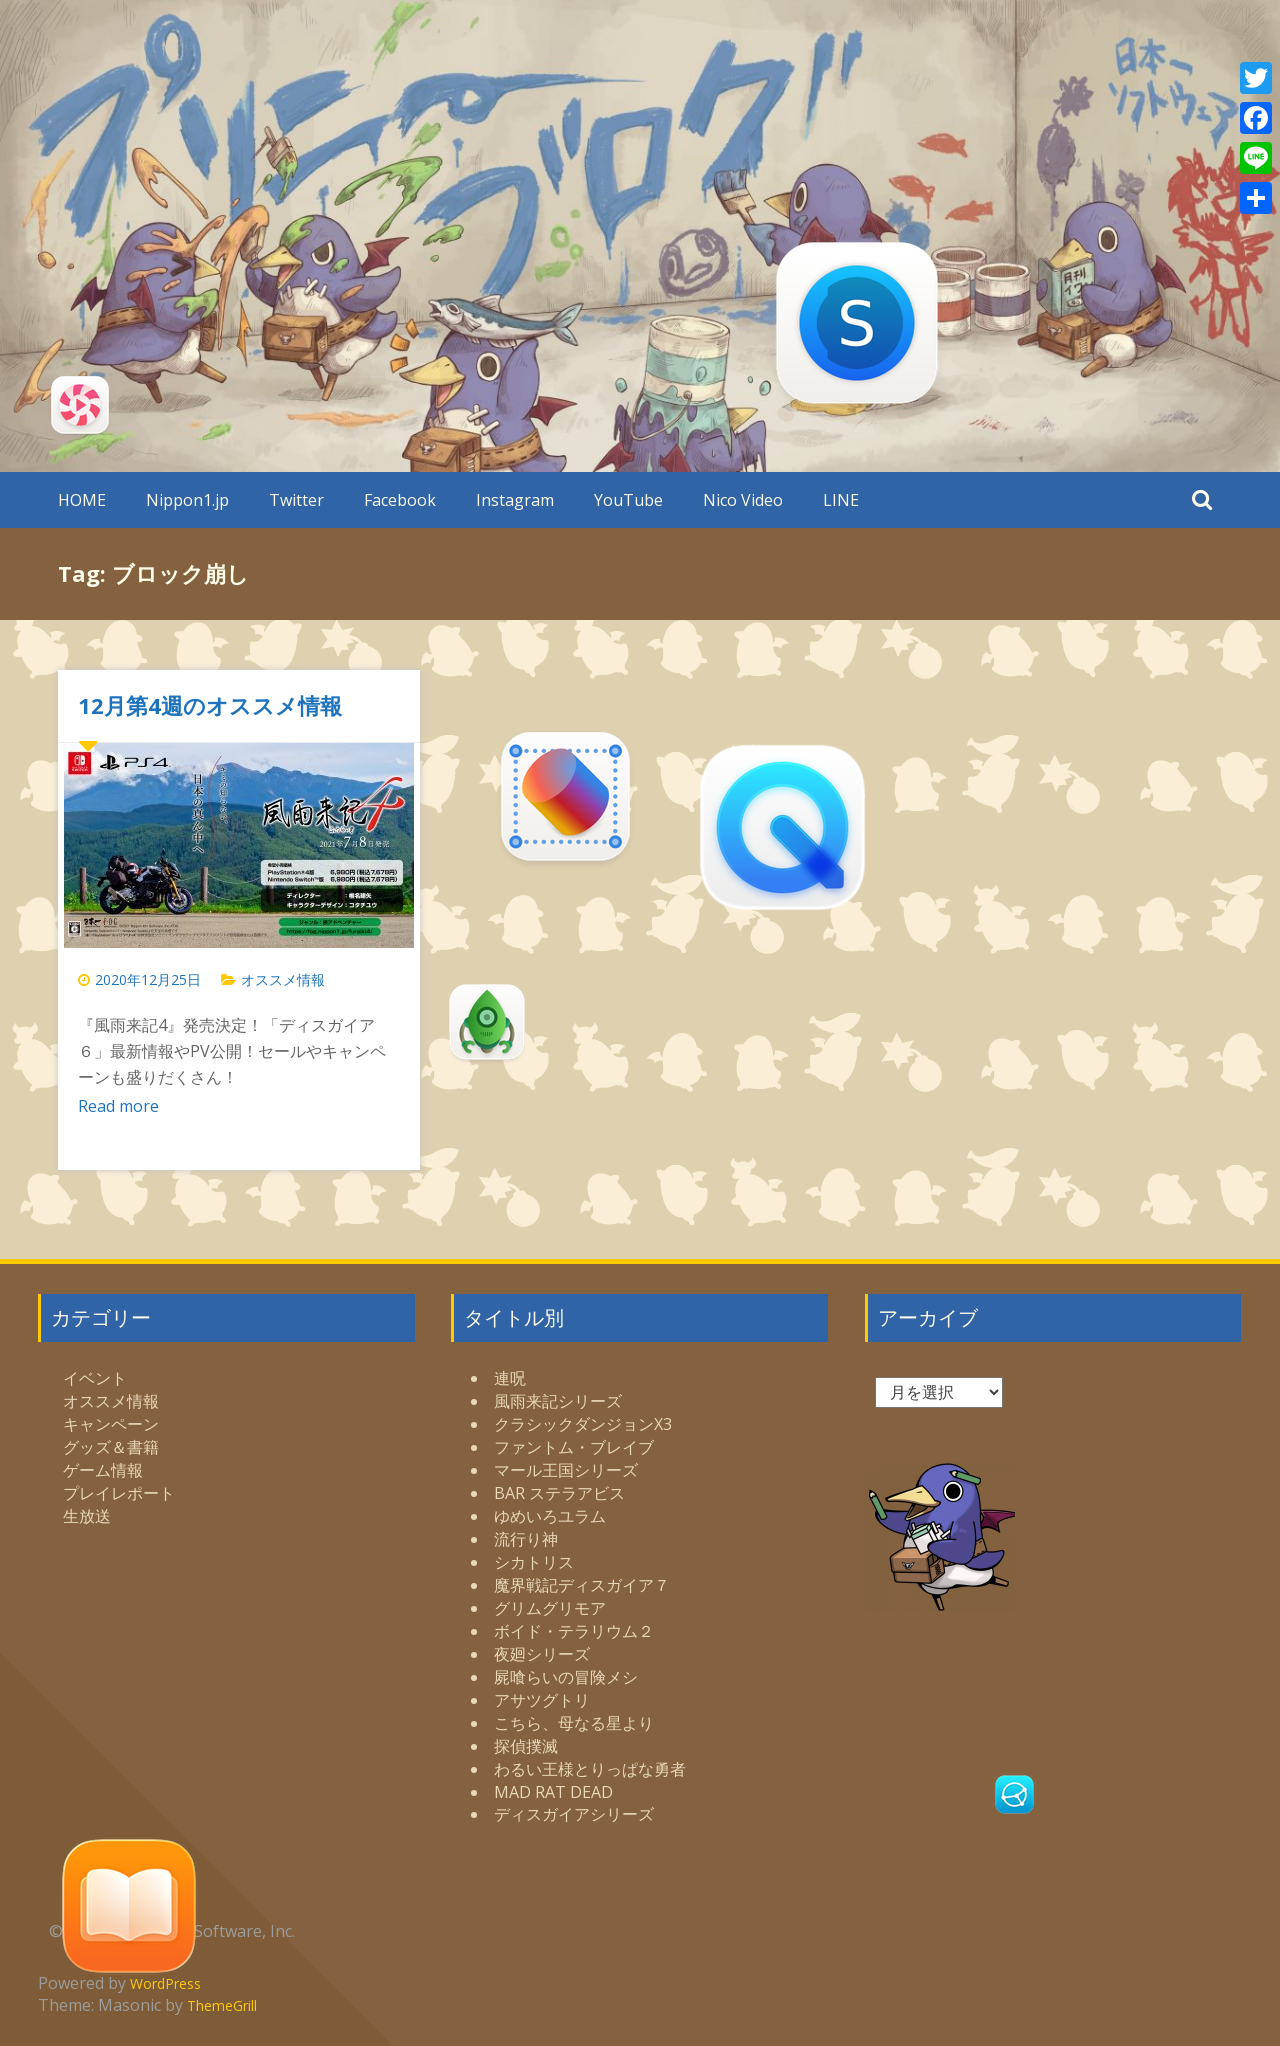 The image size is (1280, 2046). Describe the element at coordinates (782, 827) in the screenshot. I see `open SMPlayer media player` at that location.